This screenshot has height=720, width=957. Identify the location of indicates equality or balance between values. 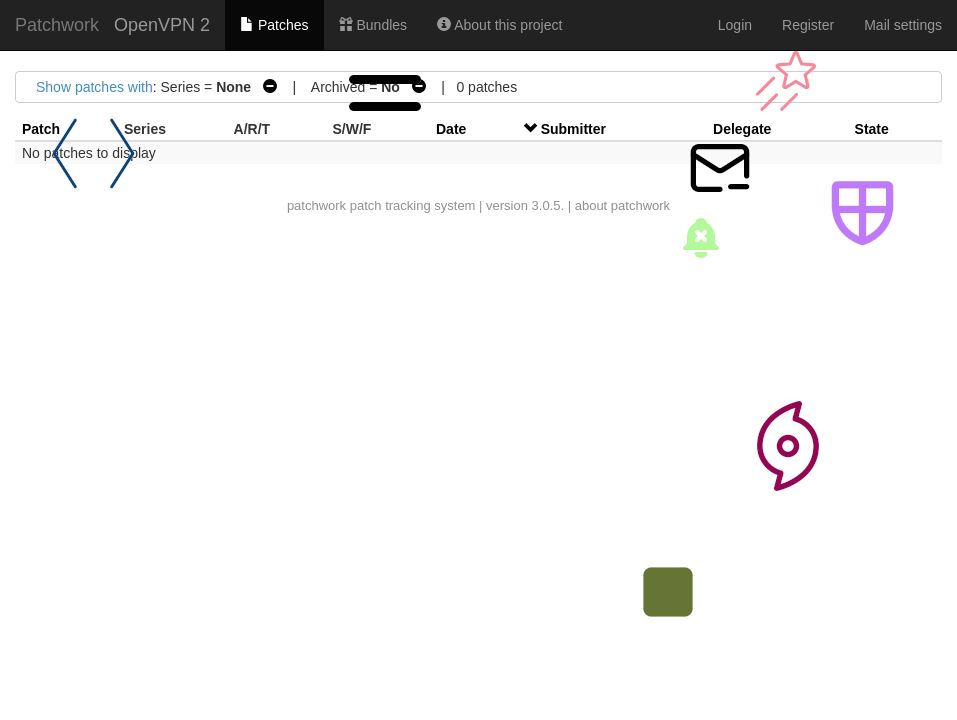
(385, 93).